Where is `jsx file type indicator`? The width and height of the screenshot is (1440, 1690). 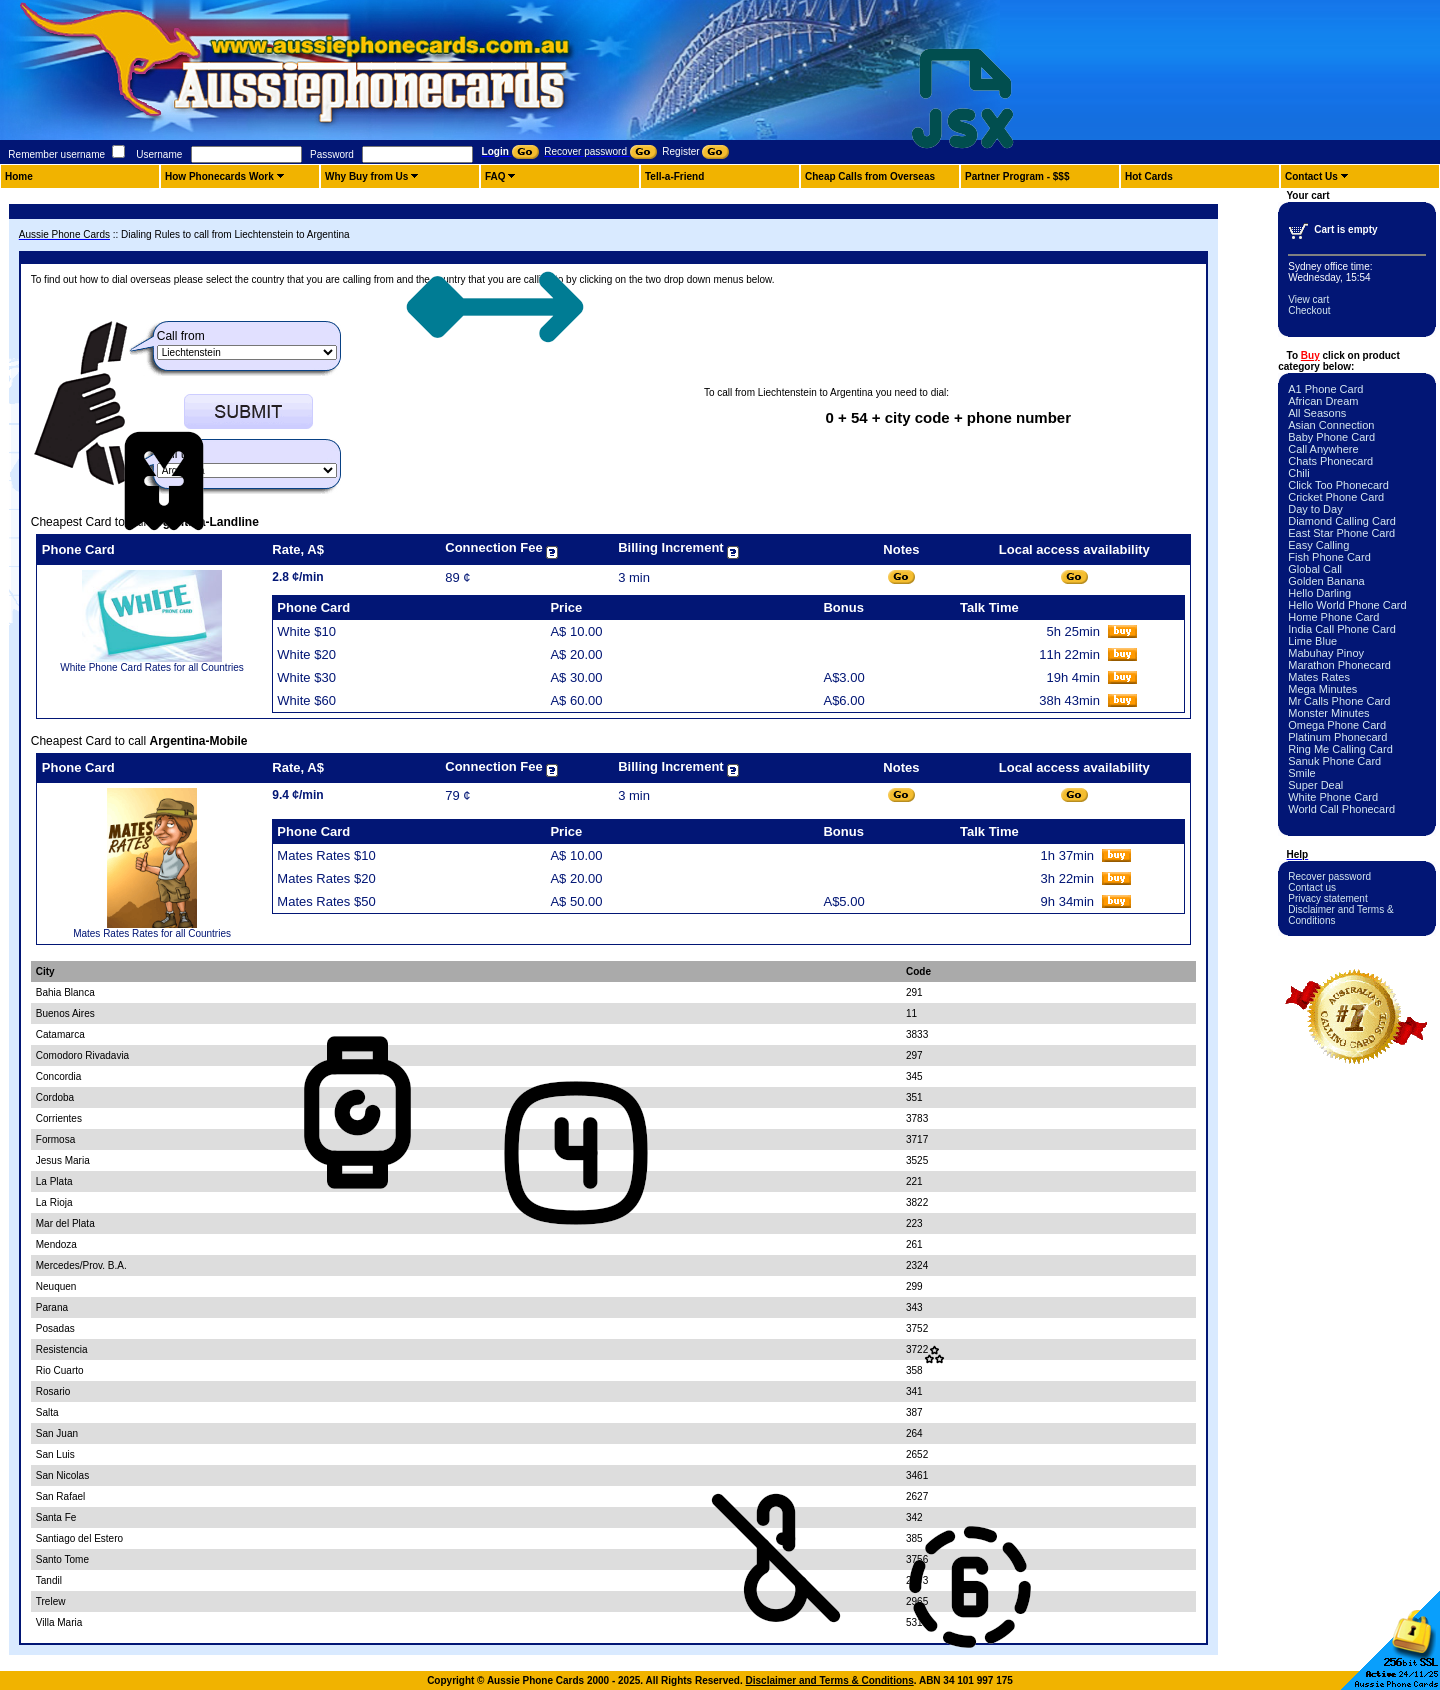
jsx file type indicator is located at coordinates (965, 102).